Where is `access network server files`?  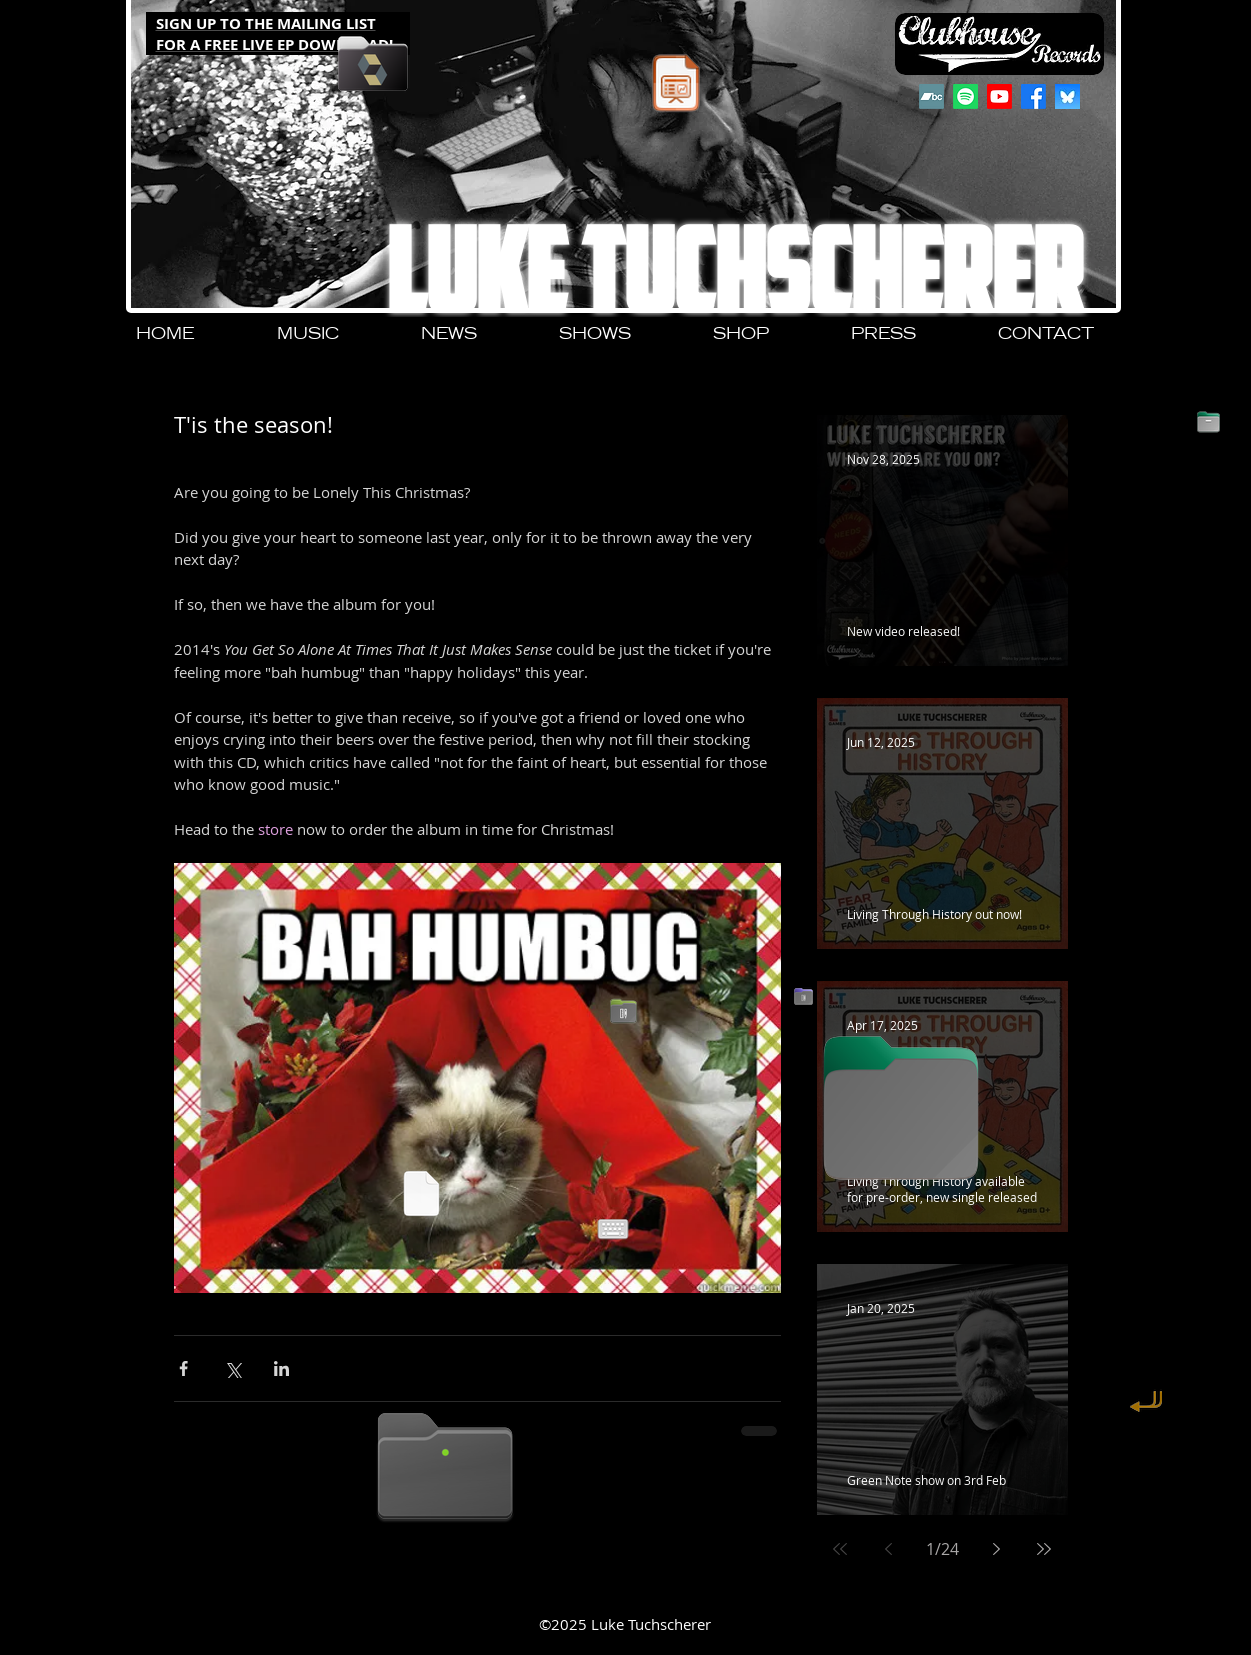
access network server files is located at coordinates (444, 1469).